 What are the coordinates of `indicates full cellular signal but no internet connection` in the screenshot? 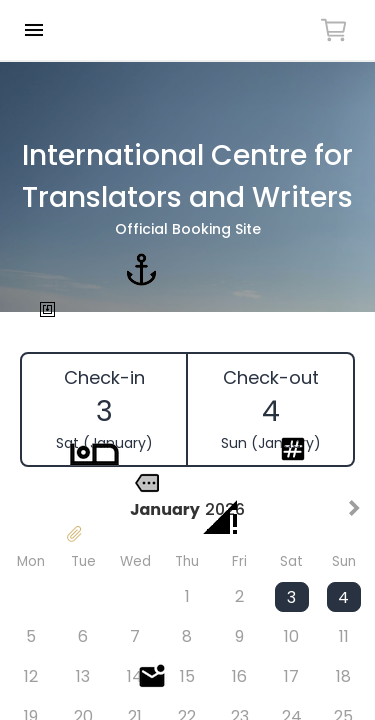 It's located at (220, 517).